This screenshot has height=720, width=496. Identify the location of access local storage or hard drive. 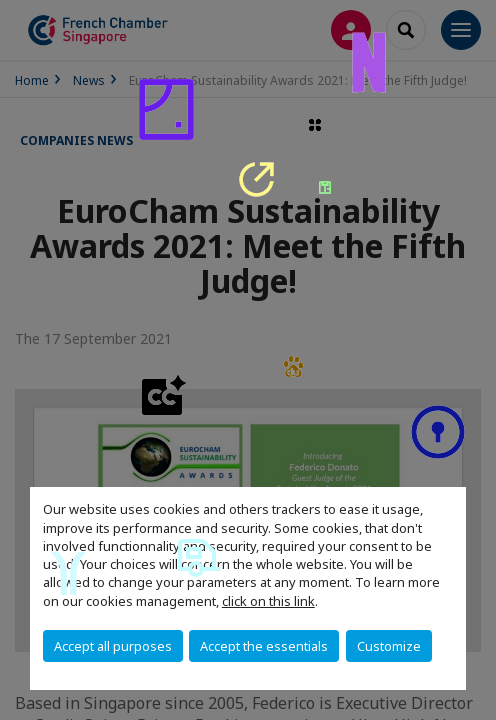
(166, 109).